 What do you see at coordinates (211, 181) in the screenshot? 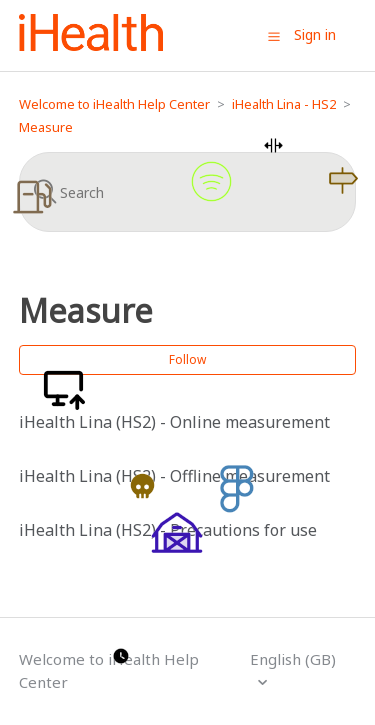
I see `open Spotify` at bounding box center [211, 181].